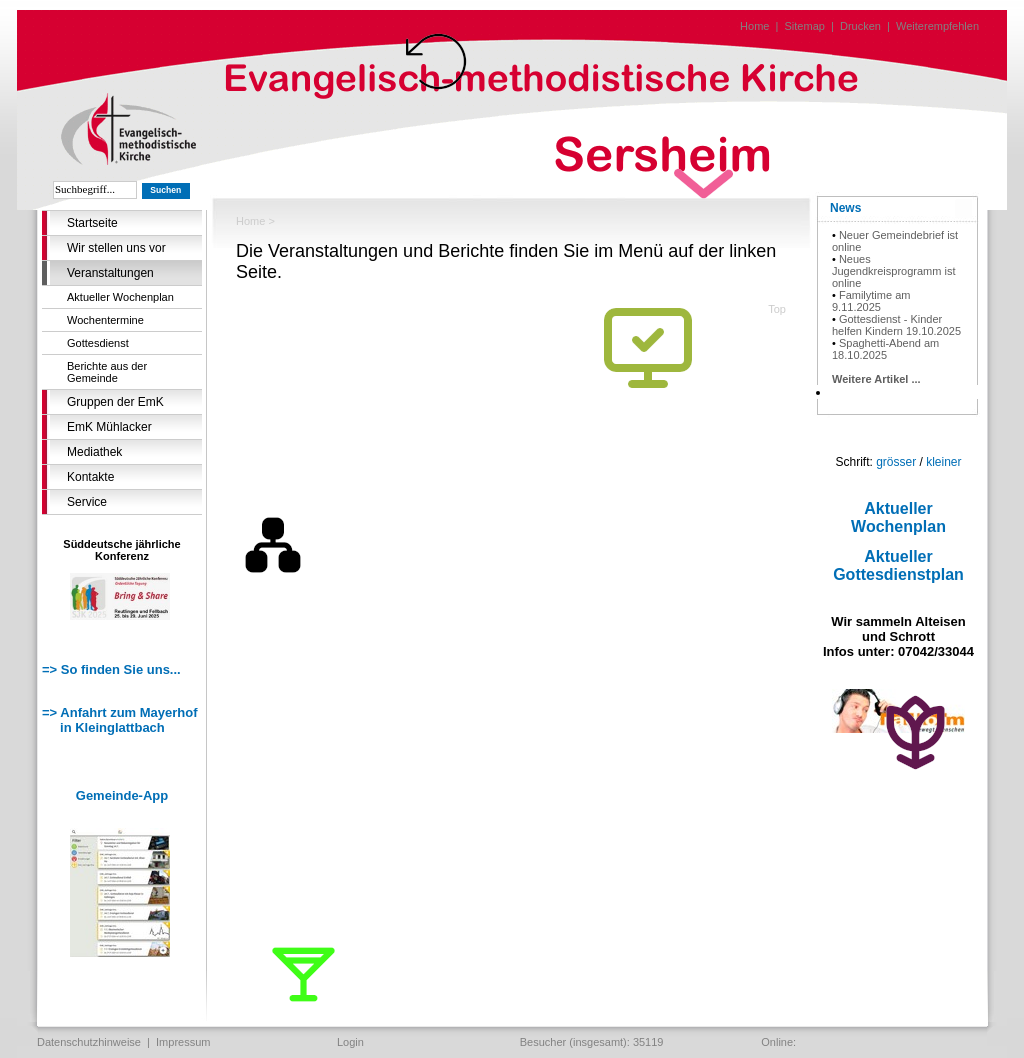  Describe the element at coordinates (438, 61) in the screenshot. I see `undo last action` at that location.